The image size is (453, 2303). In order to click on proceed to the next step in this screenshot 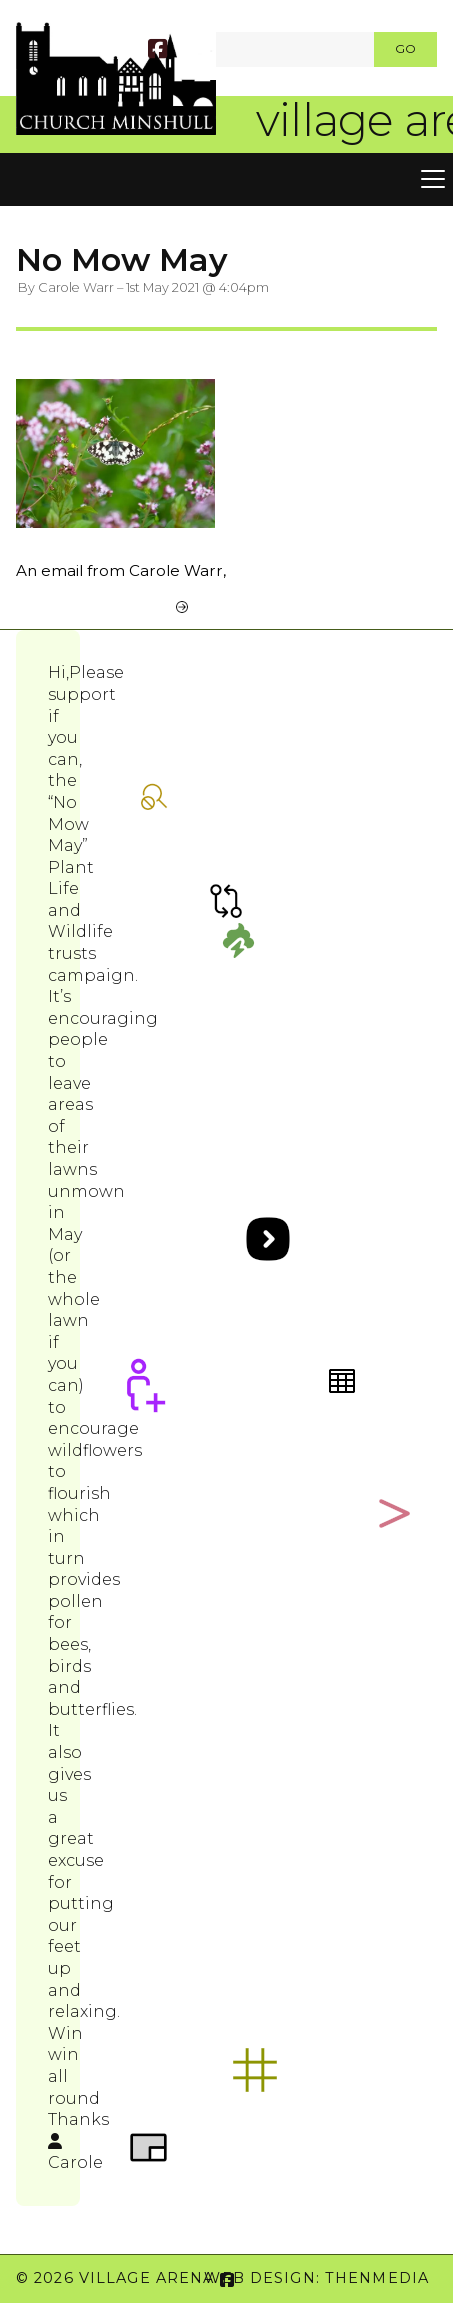, I will do `click(182, 607)`.